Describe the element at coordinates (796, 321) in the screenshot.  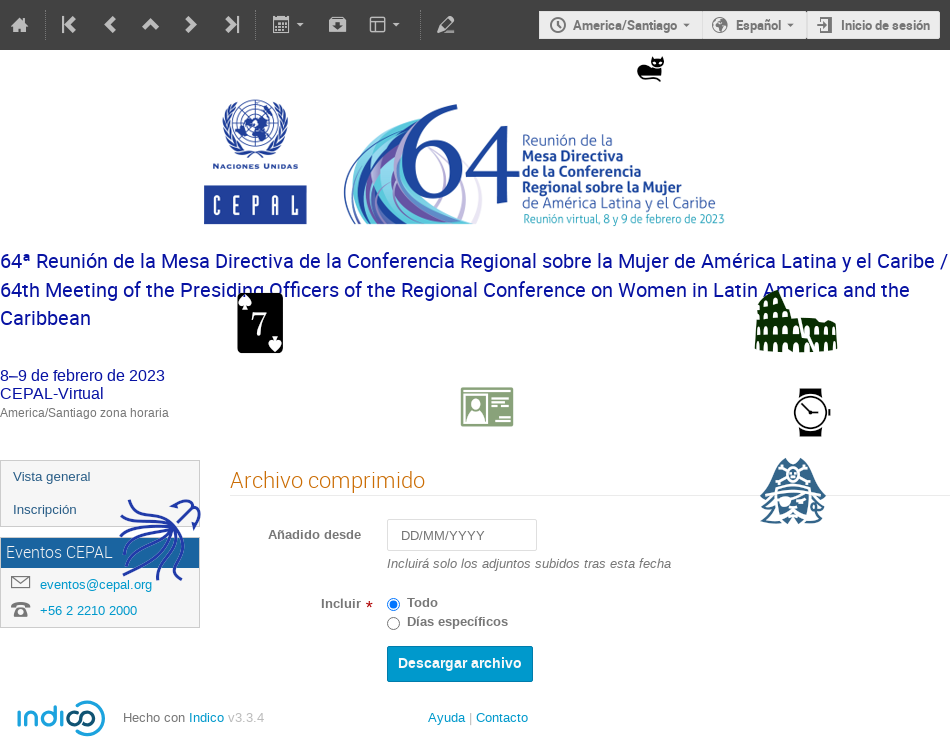
I see `view historical landmarks or monuments` at that location.